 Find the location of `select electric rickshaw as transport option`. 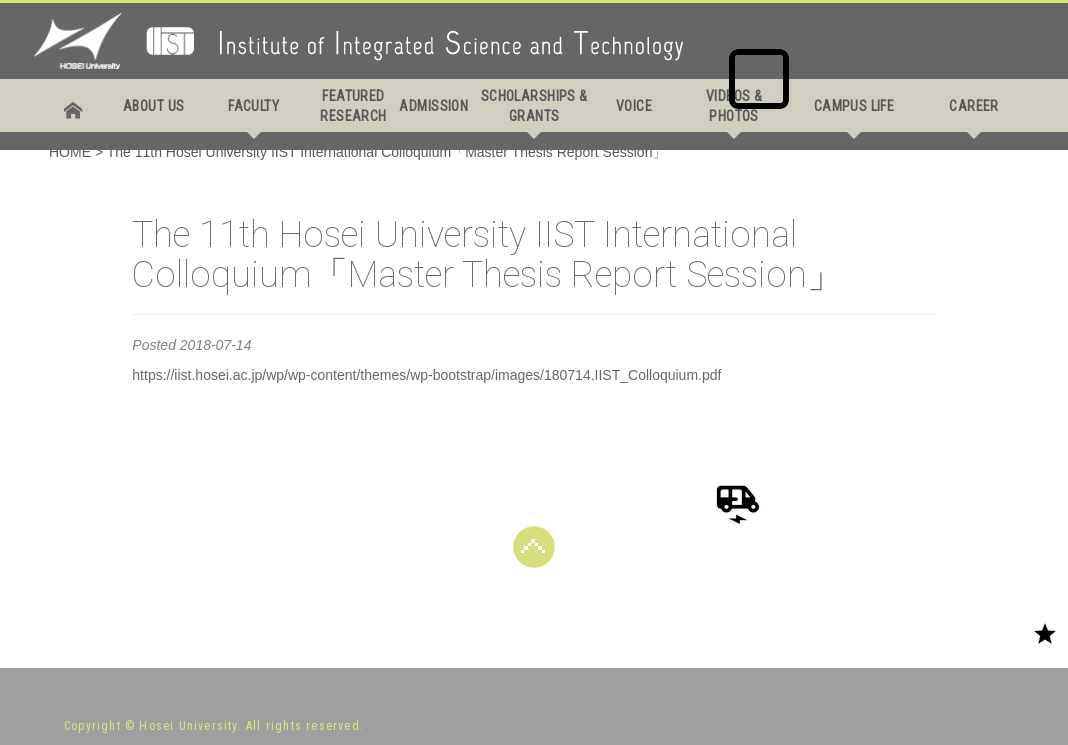

select electric rickshaw as transport option is located at coordinates (738, 503).